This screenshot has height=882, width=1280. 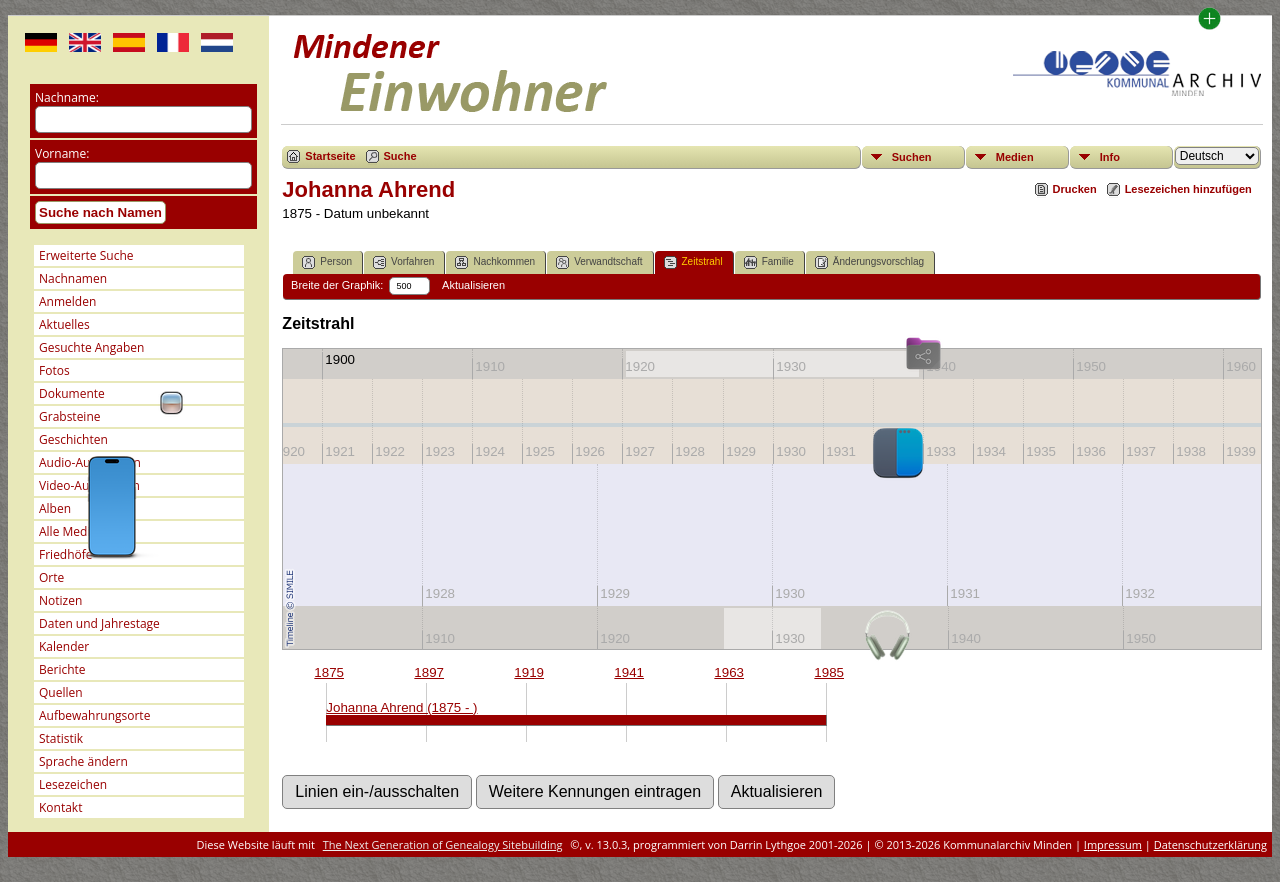 I want to click on open your public shared folder, so click(x=923, y=353).